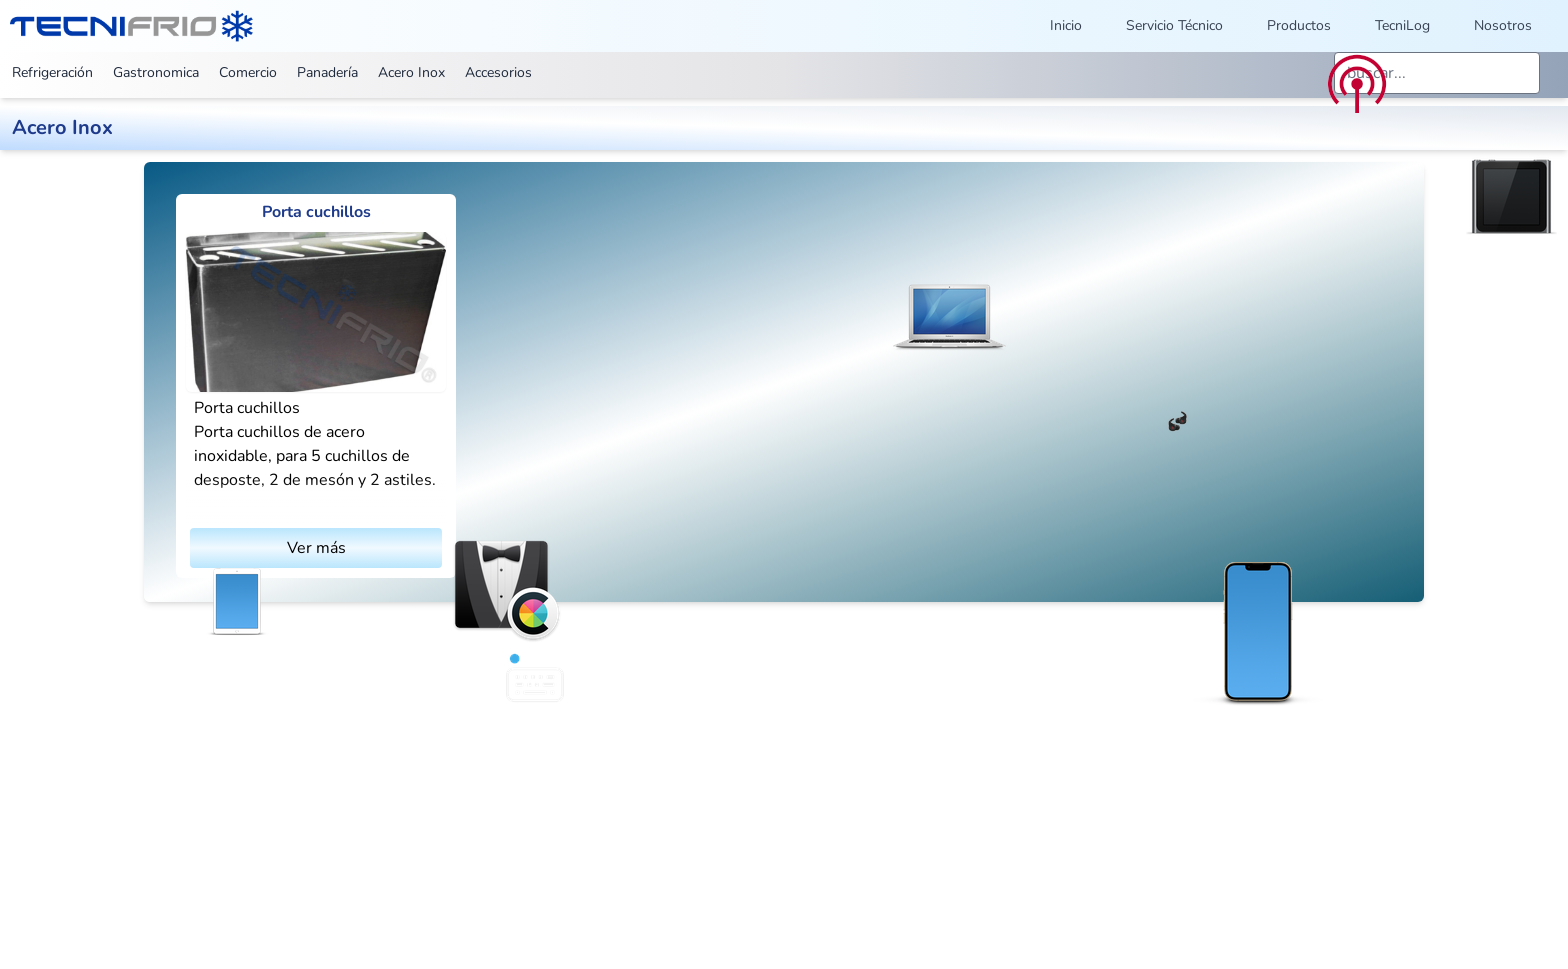  Describe the element at coordinates (1359, 82) in the screenshot. I see `open the podcasts app` at that location.